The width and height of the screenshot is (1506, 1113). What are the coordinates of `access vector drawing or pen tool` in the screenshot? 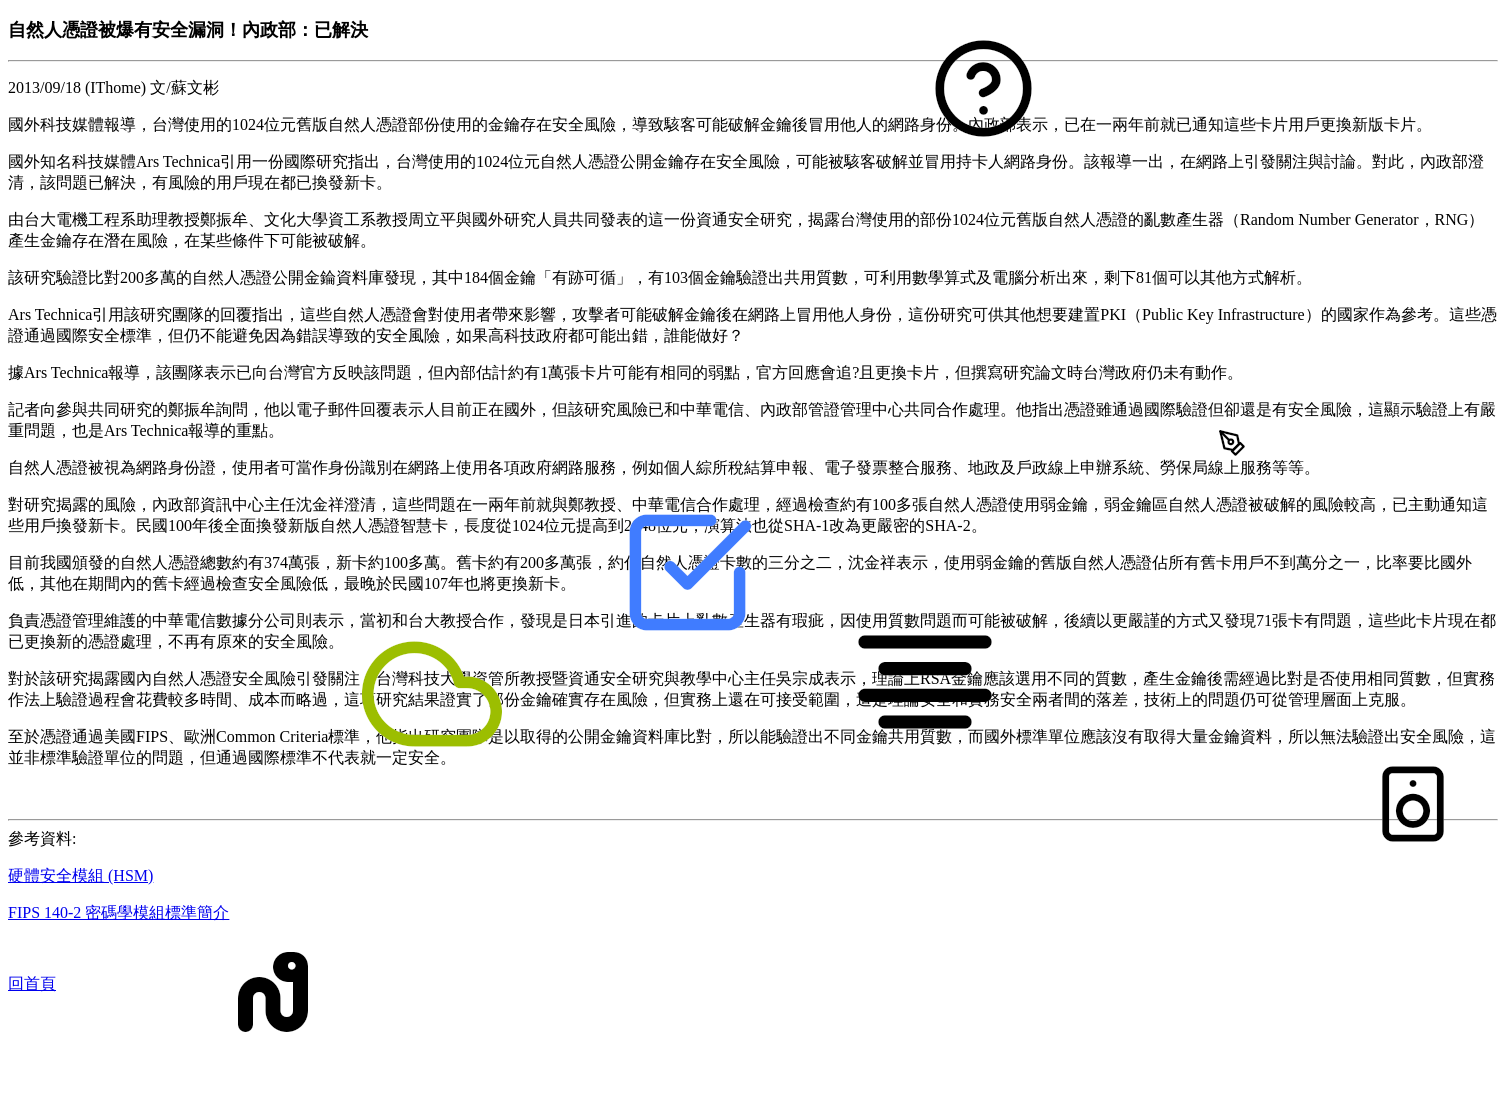 It's located at (1232, 443).